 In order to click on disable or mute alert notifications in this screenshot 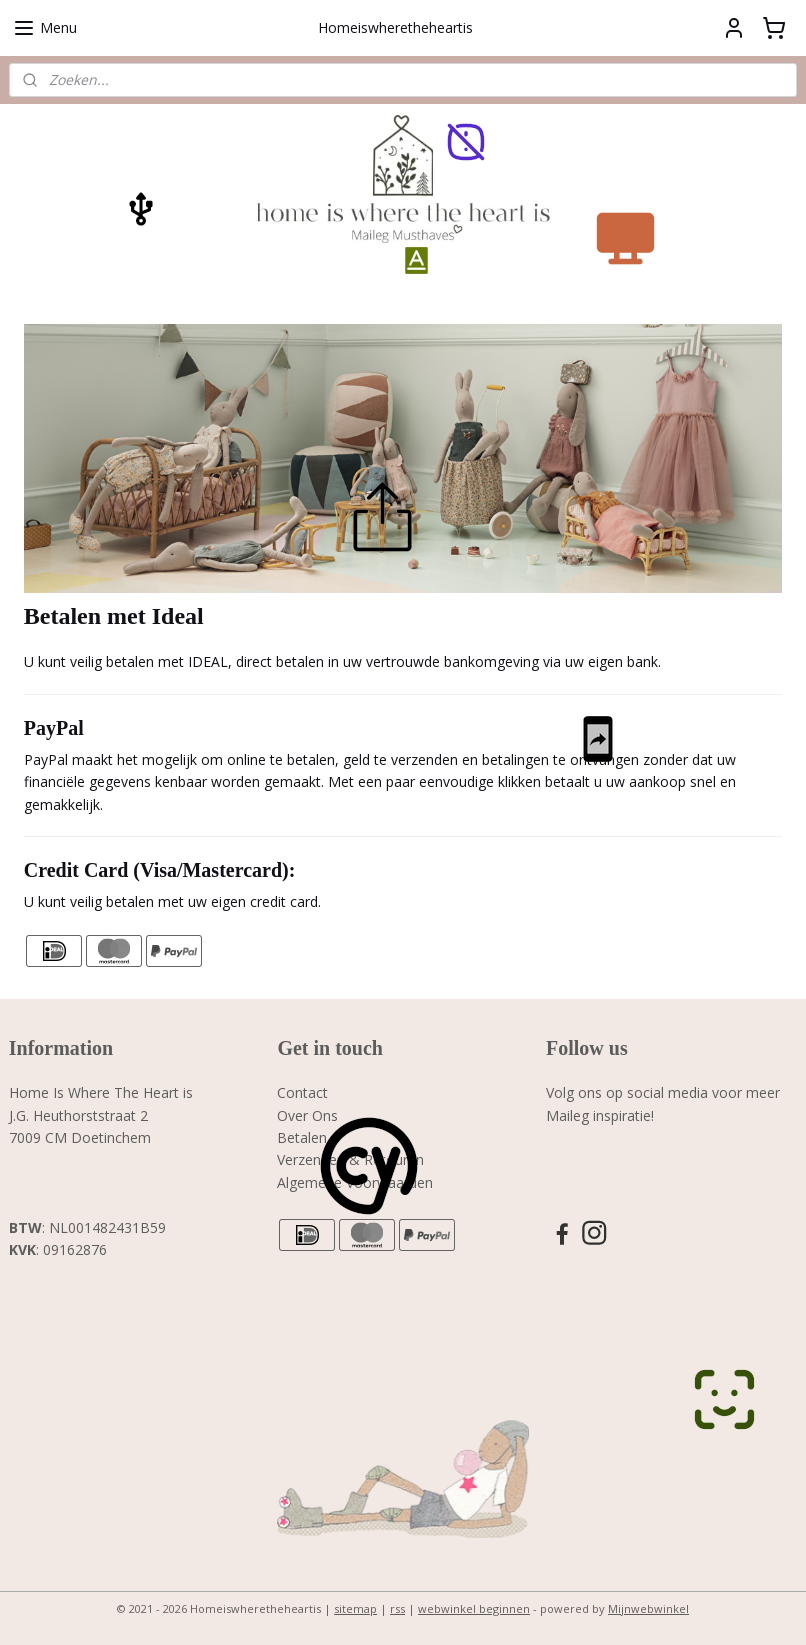, I will do `click(466, 142)`.